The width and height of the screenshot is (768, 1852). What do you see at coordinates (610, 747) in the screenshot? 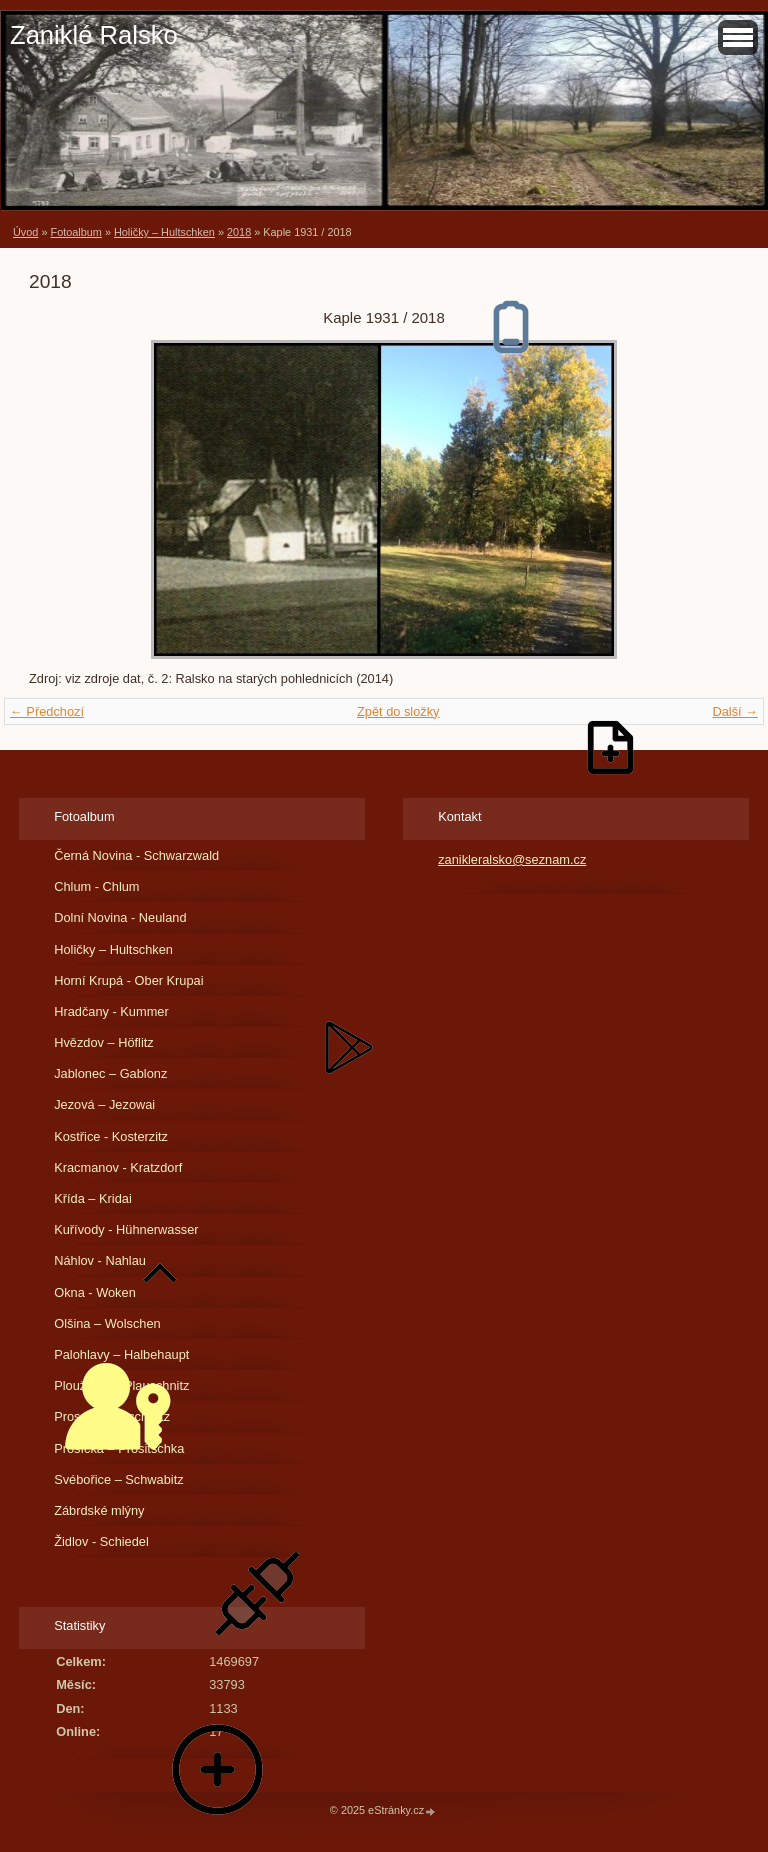
I see `create a new file` at bounding box center [610, 747].